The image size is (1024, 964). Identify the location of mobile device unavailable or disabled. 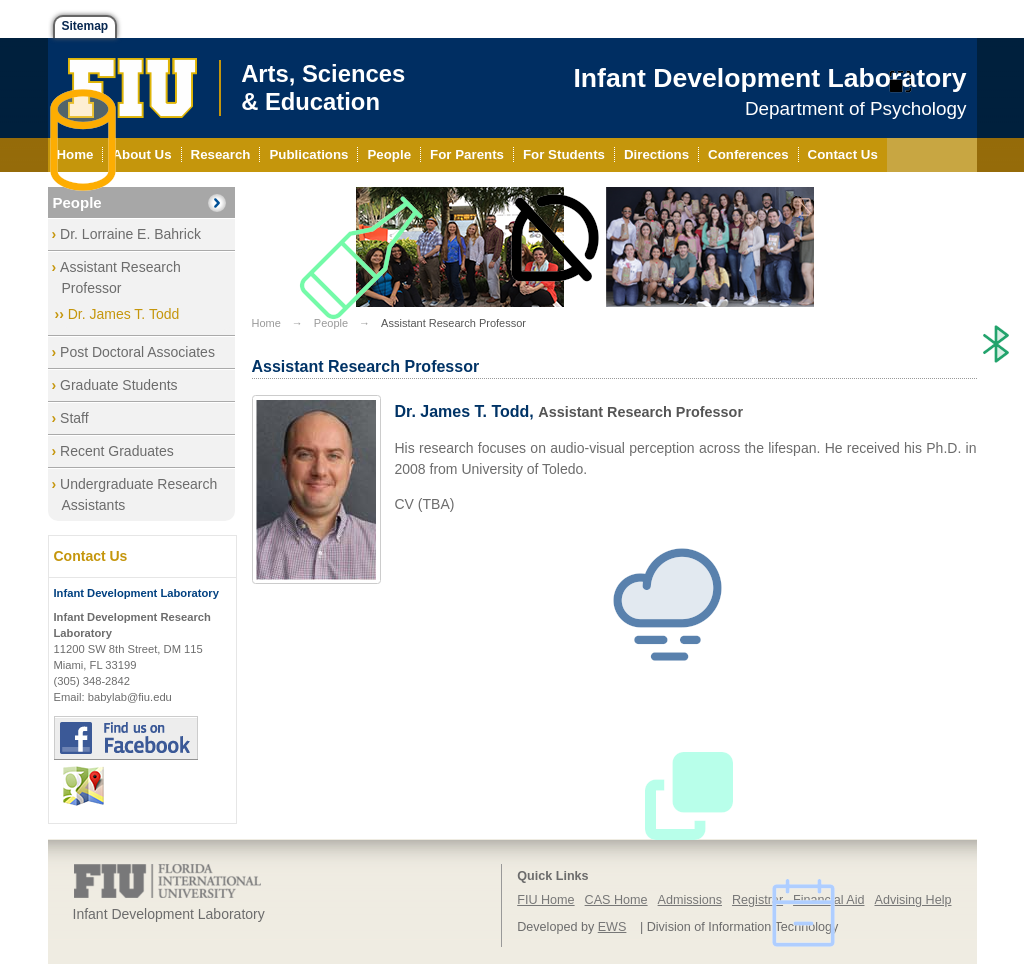
(805, 207).